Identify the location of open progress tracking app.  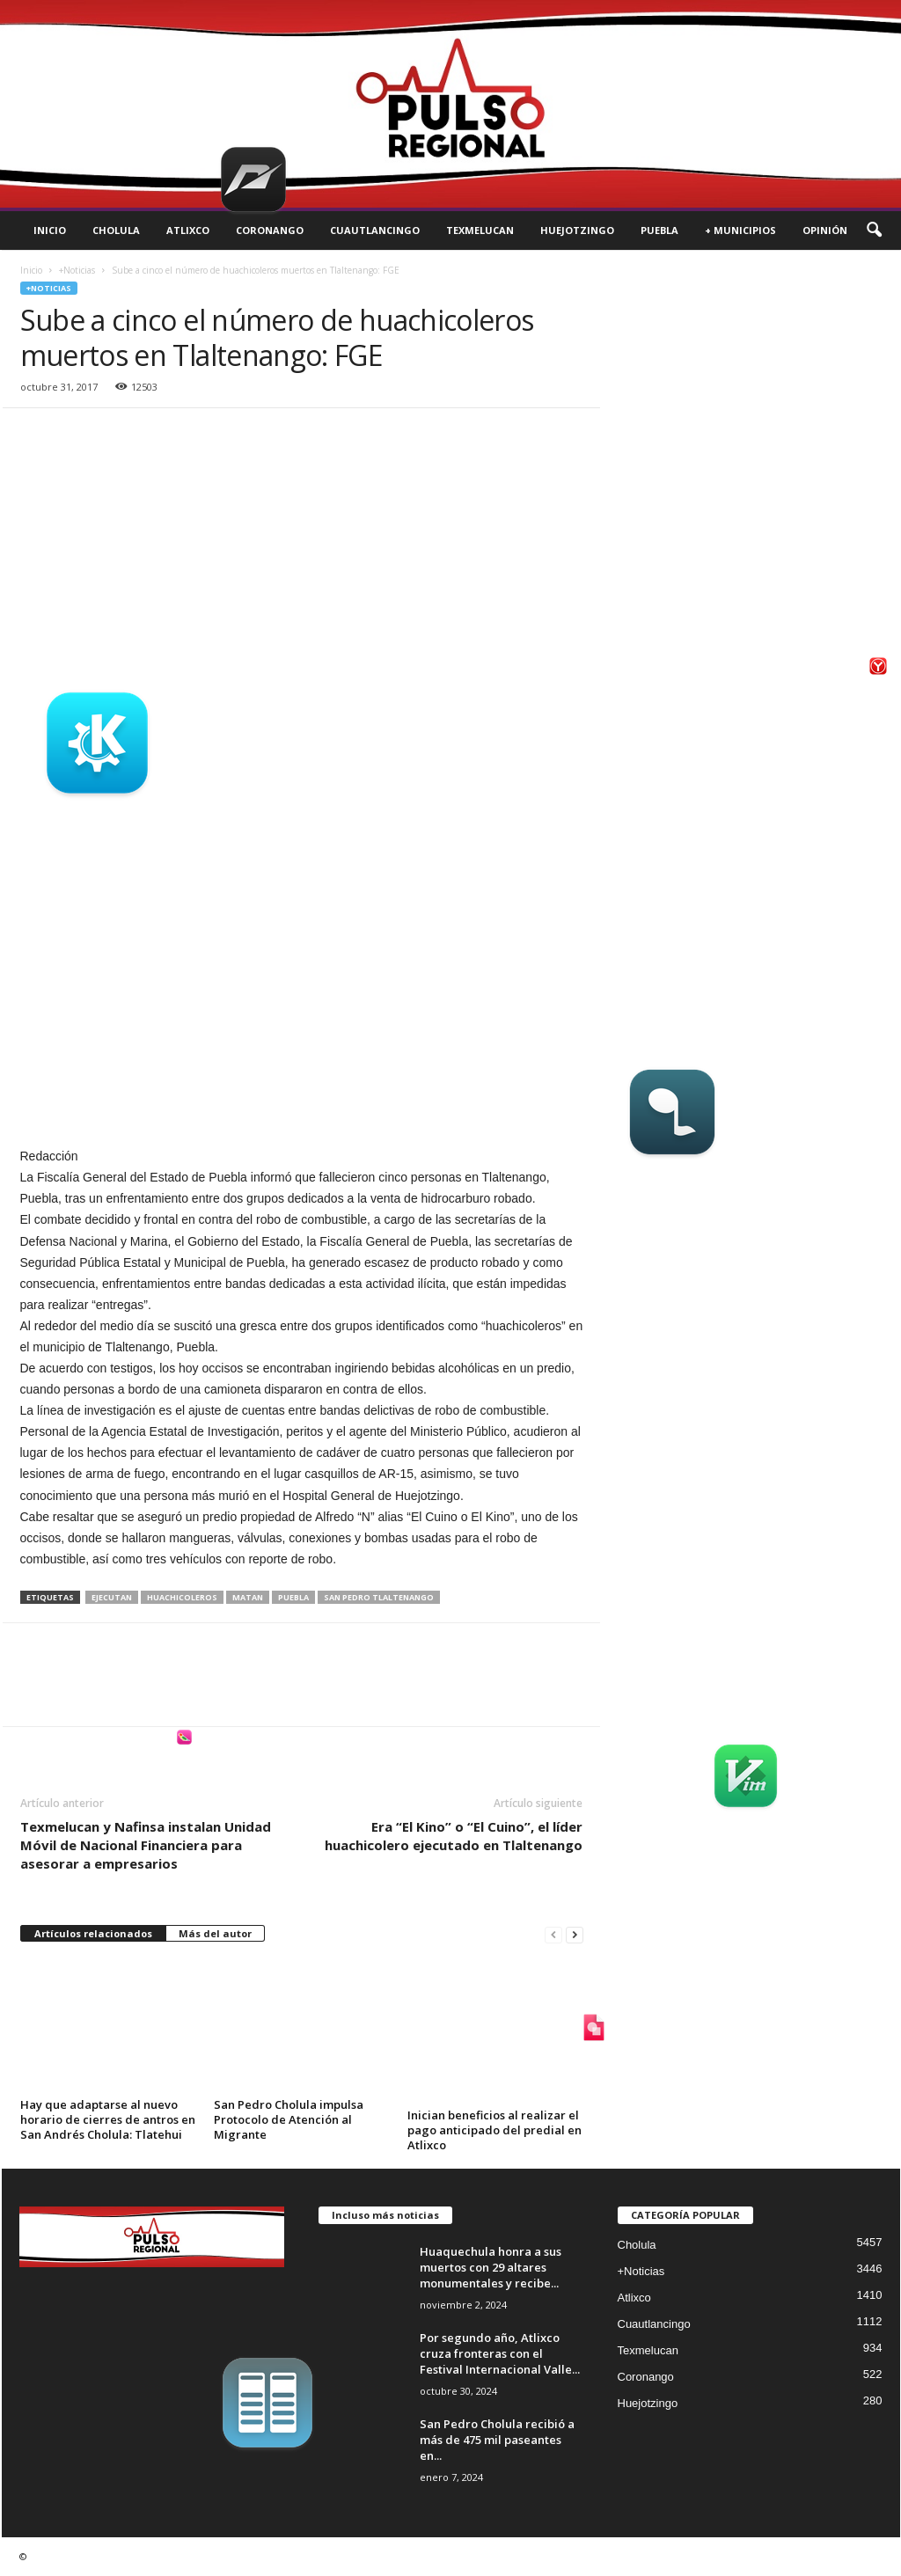
(267, 2403).